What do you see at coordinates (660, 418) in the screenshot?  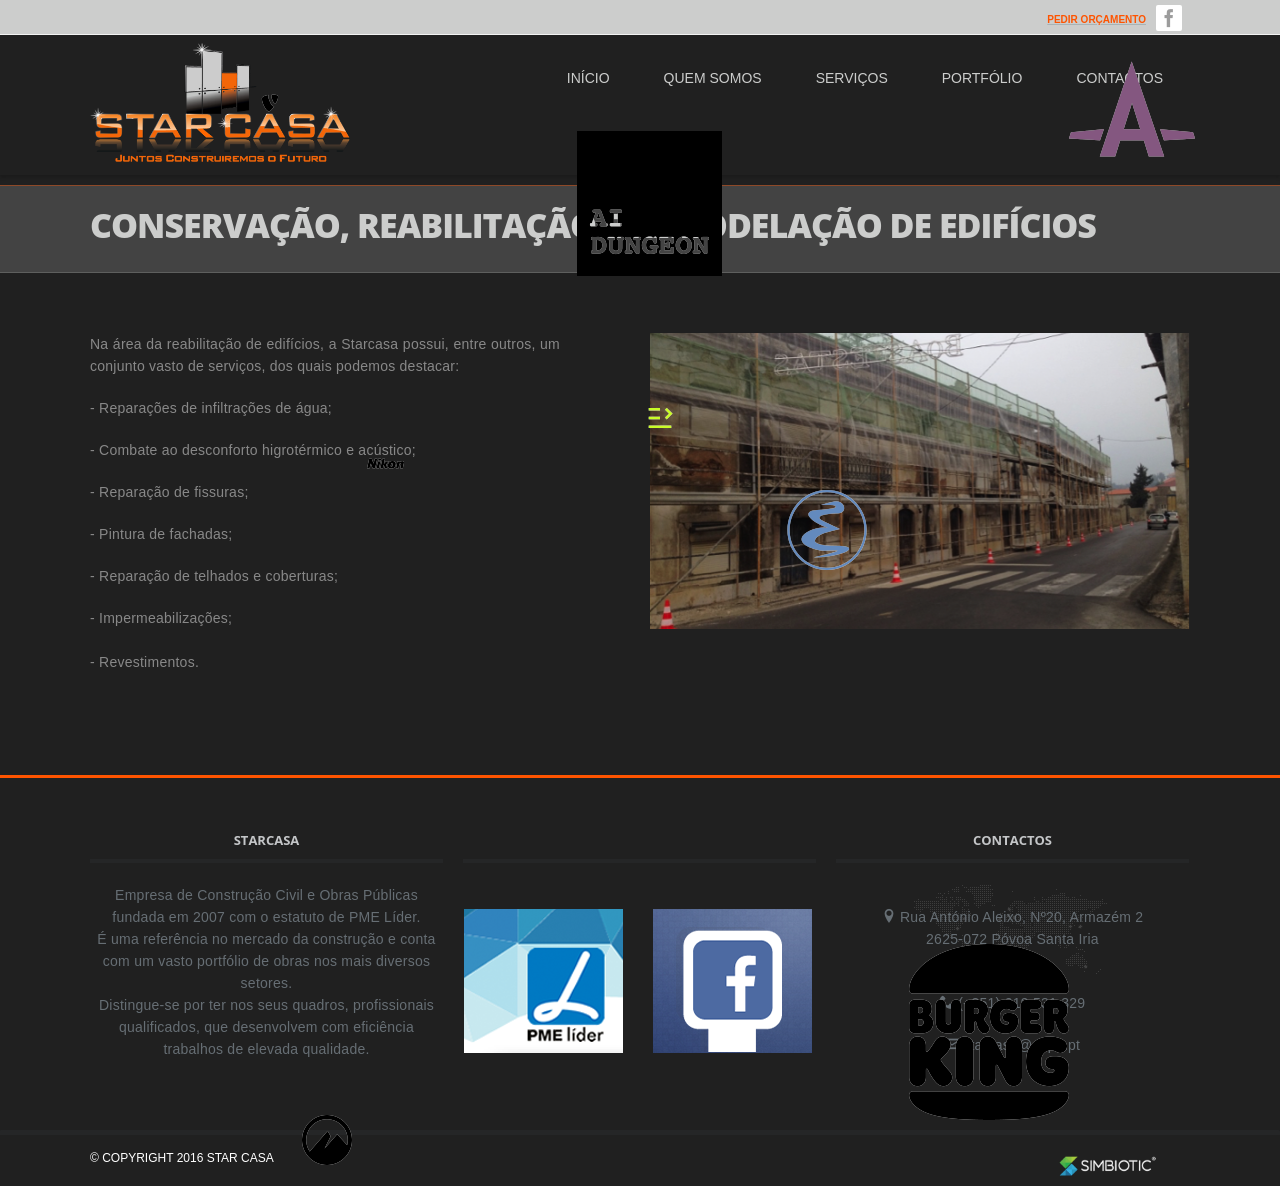 I see `expand the side navigation menu` at bounding box center [660, 418].